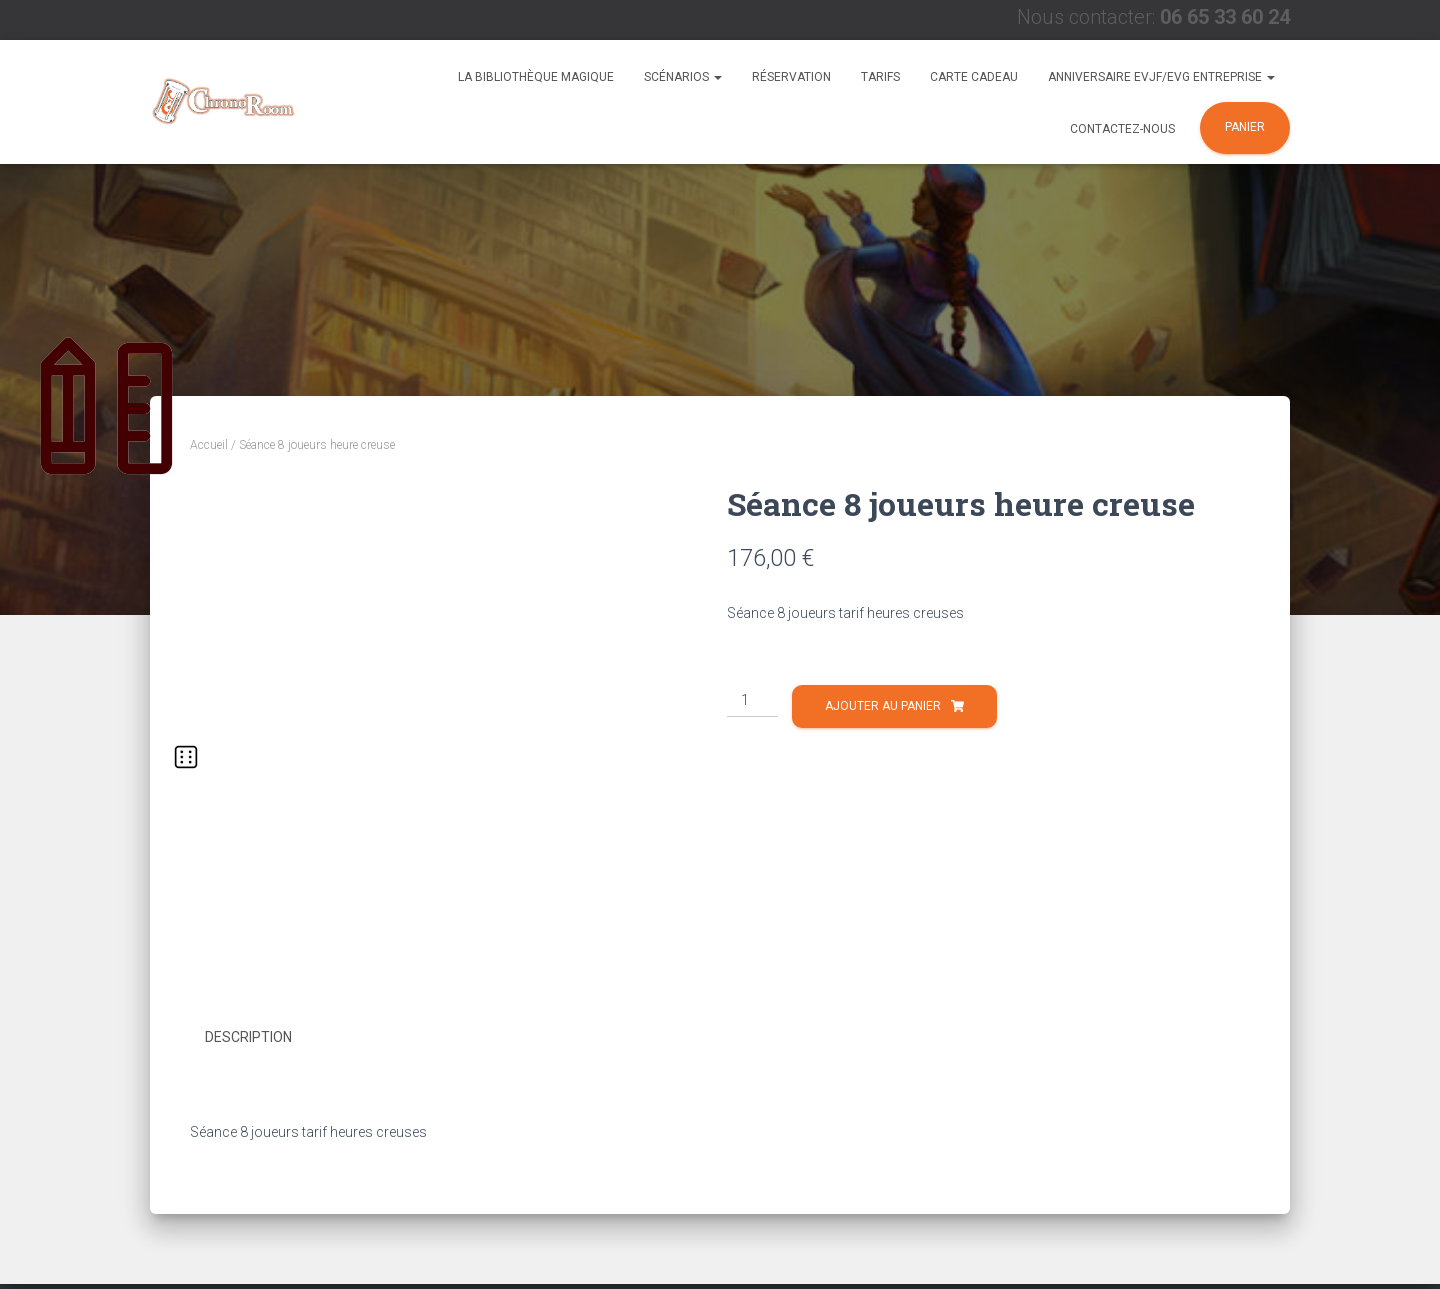 This screenshot has height=1289, width=1440. I want to click on access design or editing tools, so click(106, 408).